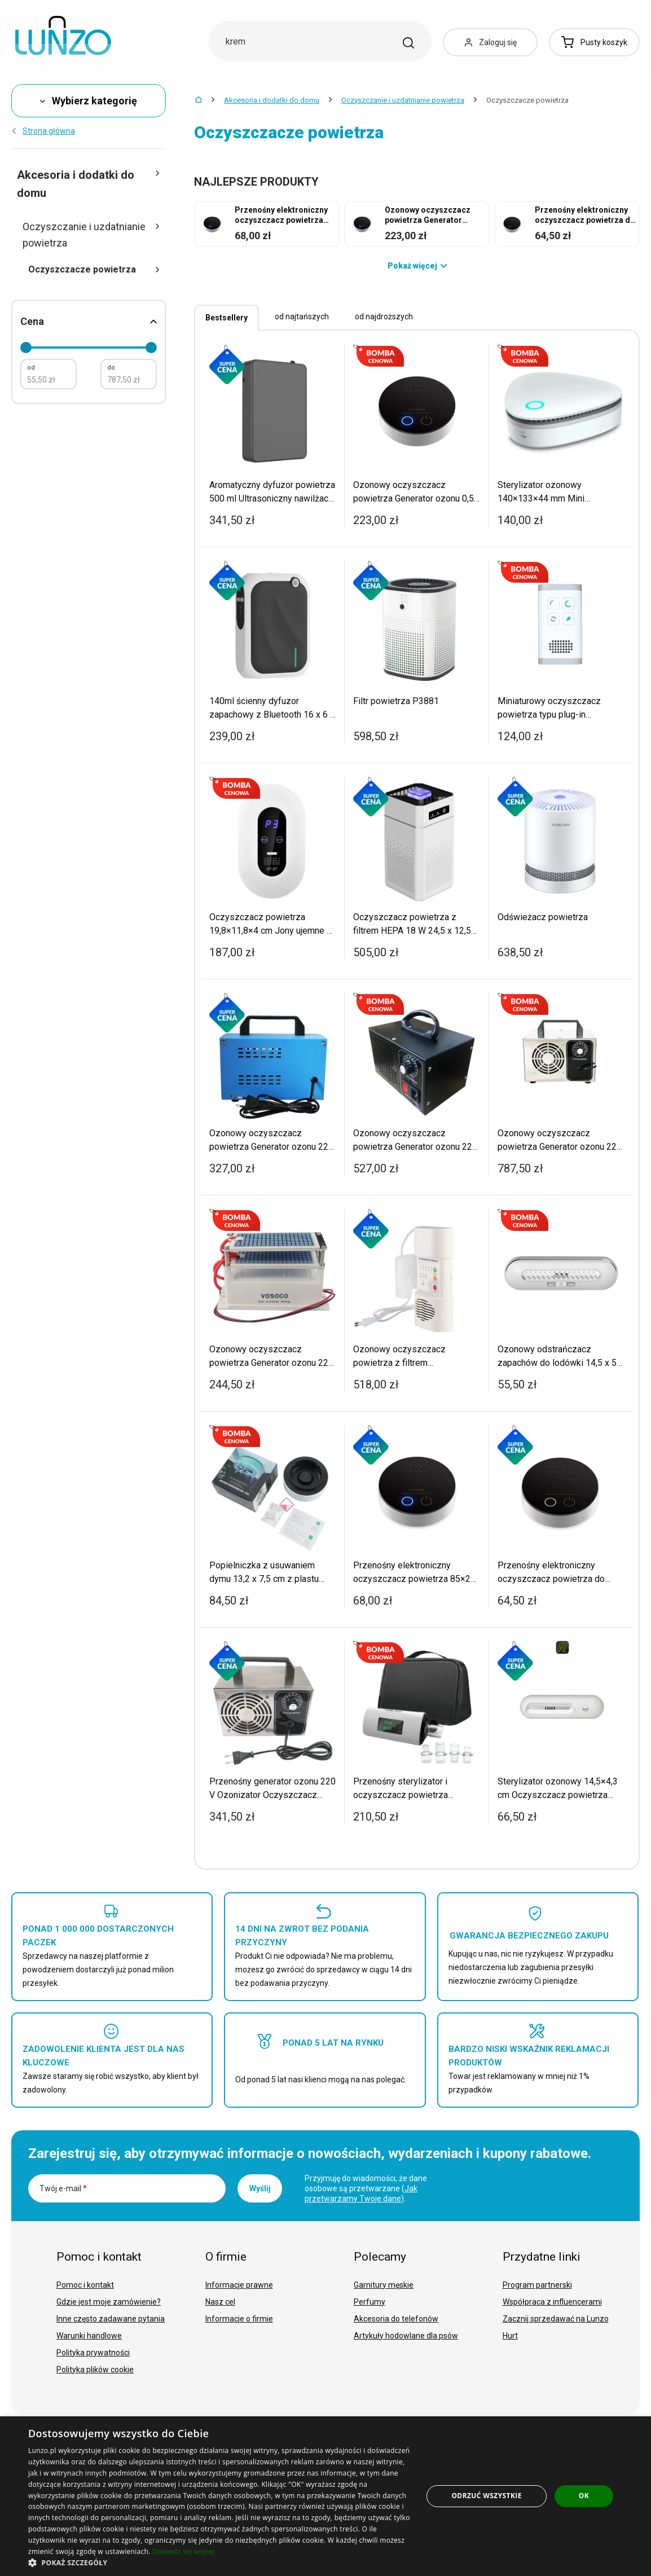  What do you see at coordinates (287, 1505) in the screenshot?
I see `open fragments torrent client` at bounding box center [287, 1505].